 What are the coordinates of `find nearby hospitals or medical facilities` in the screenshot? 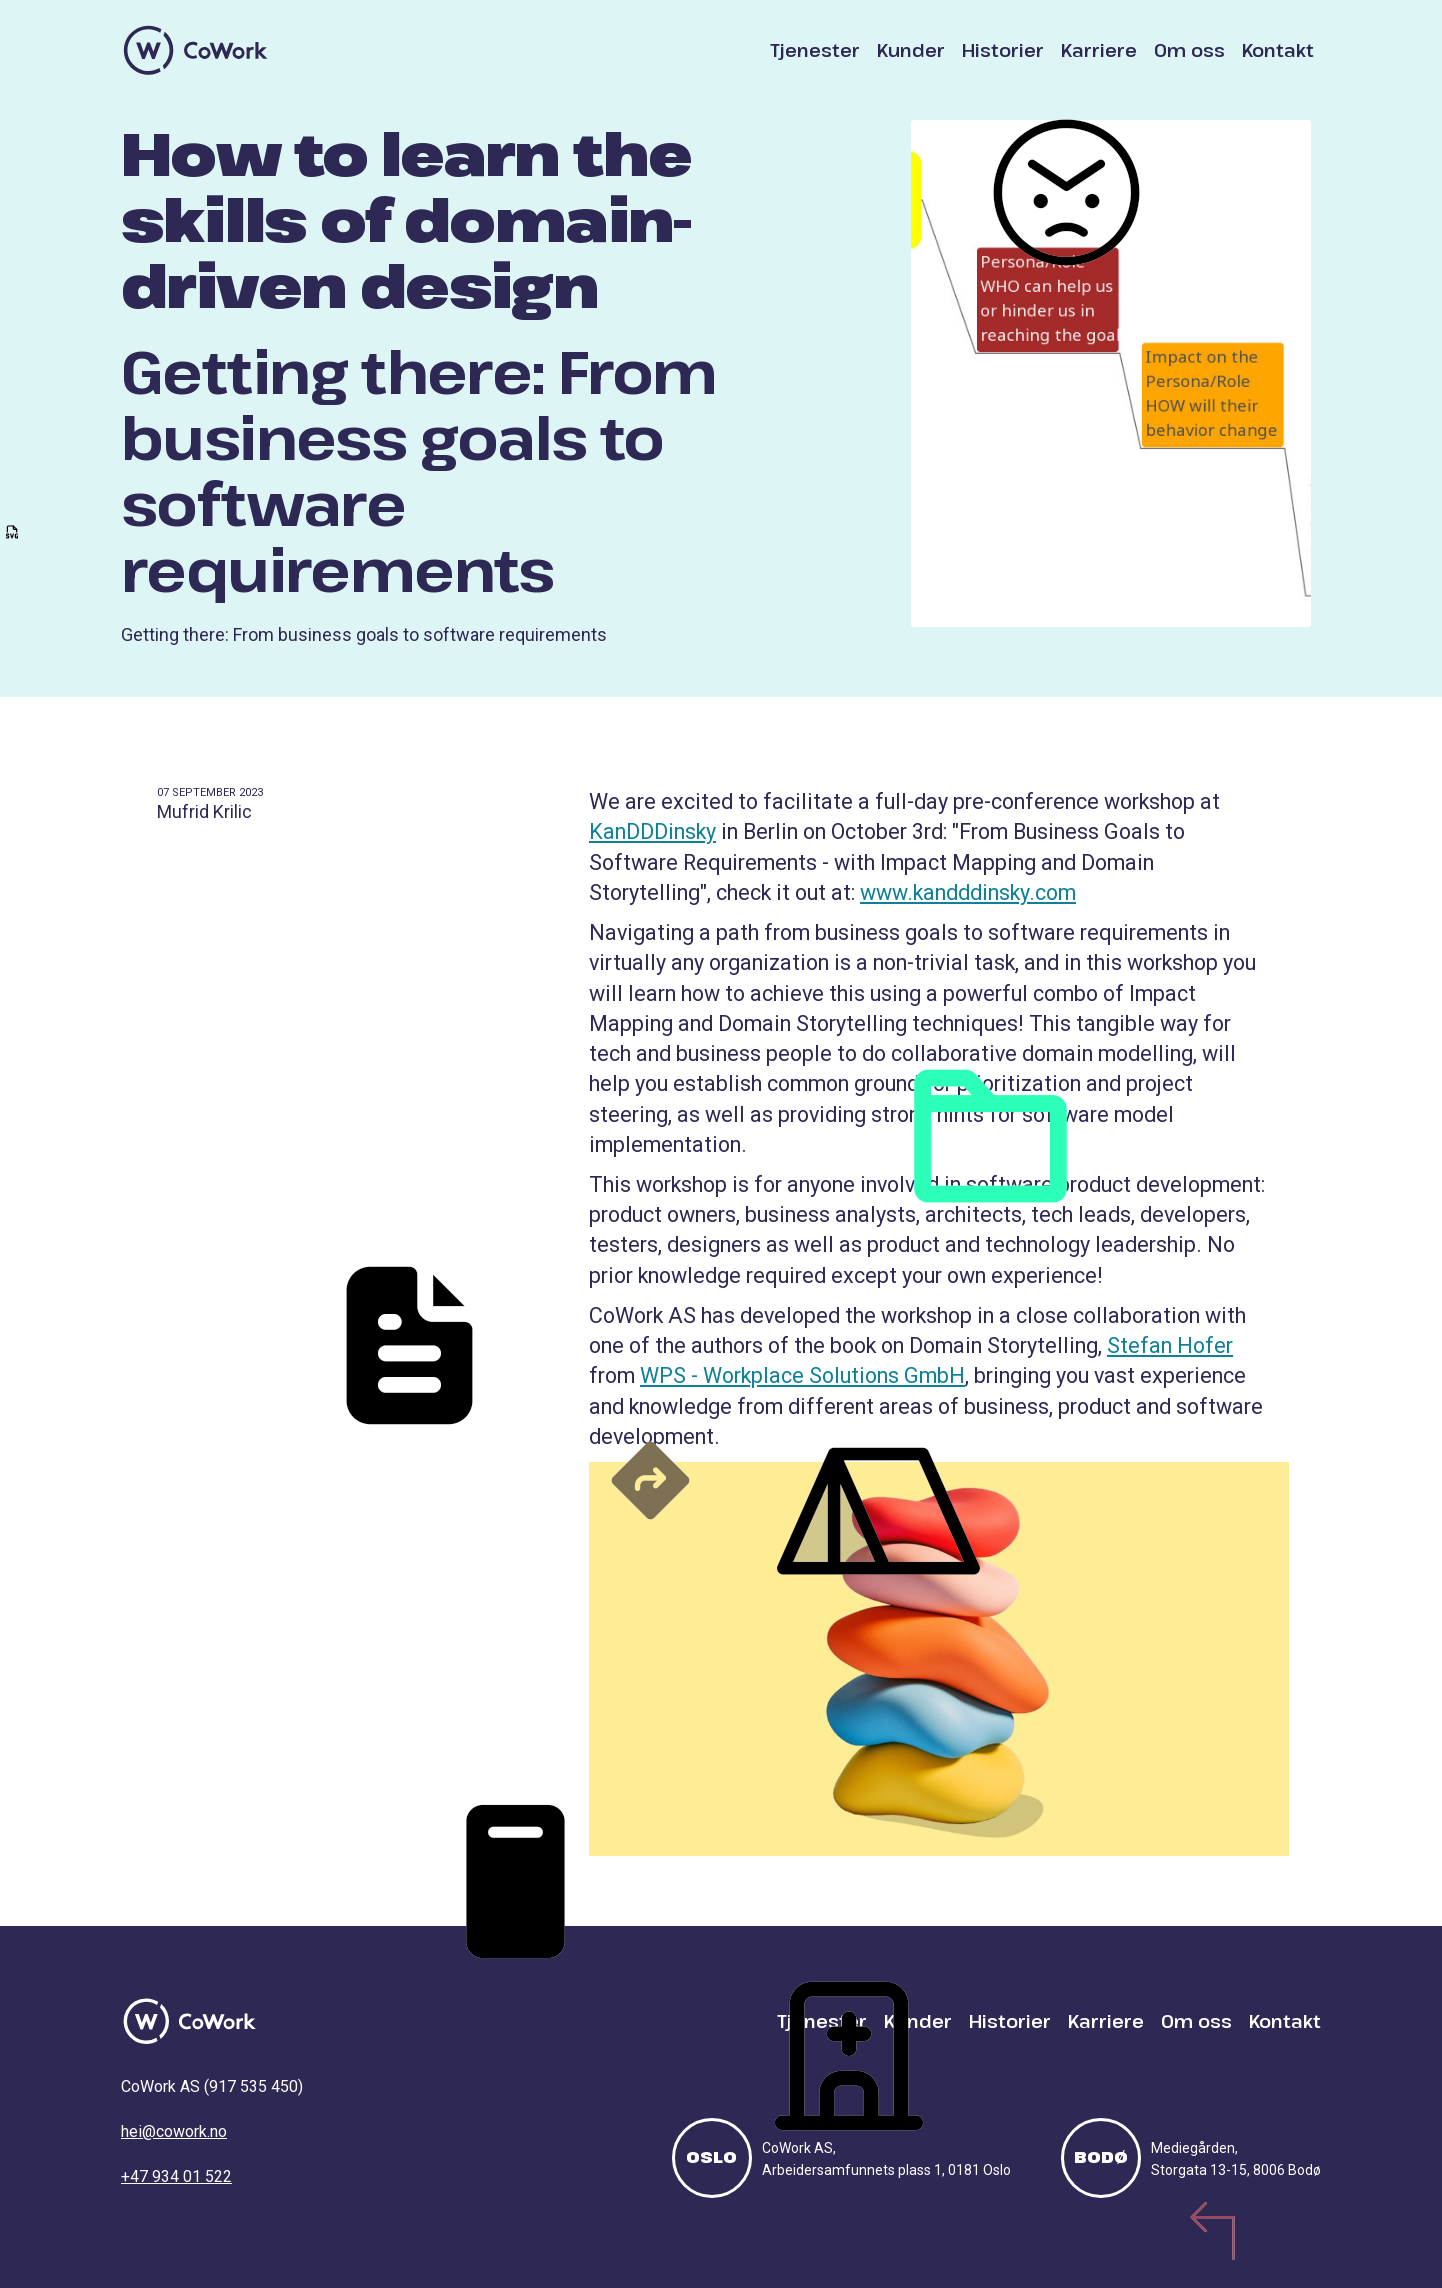 It's located at (849, 2056).